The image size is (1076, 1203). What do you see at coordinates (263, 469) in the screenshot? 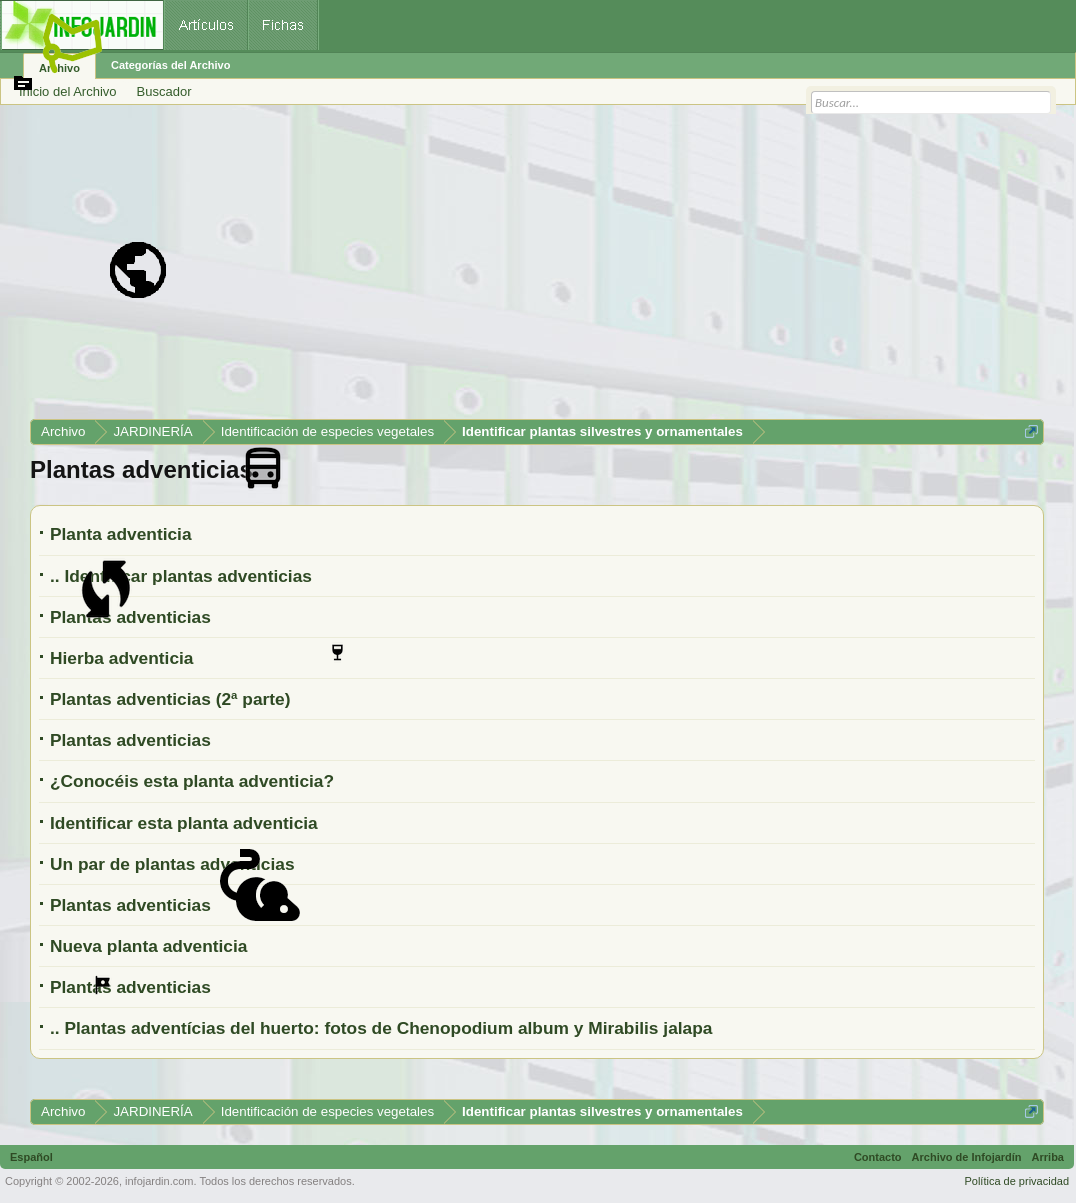
I see `view bus routes and schedules` at bounding box center [263, 469].